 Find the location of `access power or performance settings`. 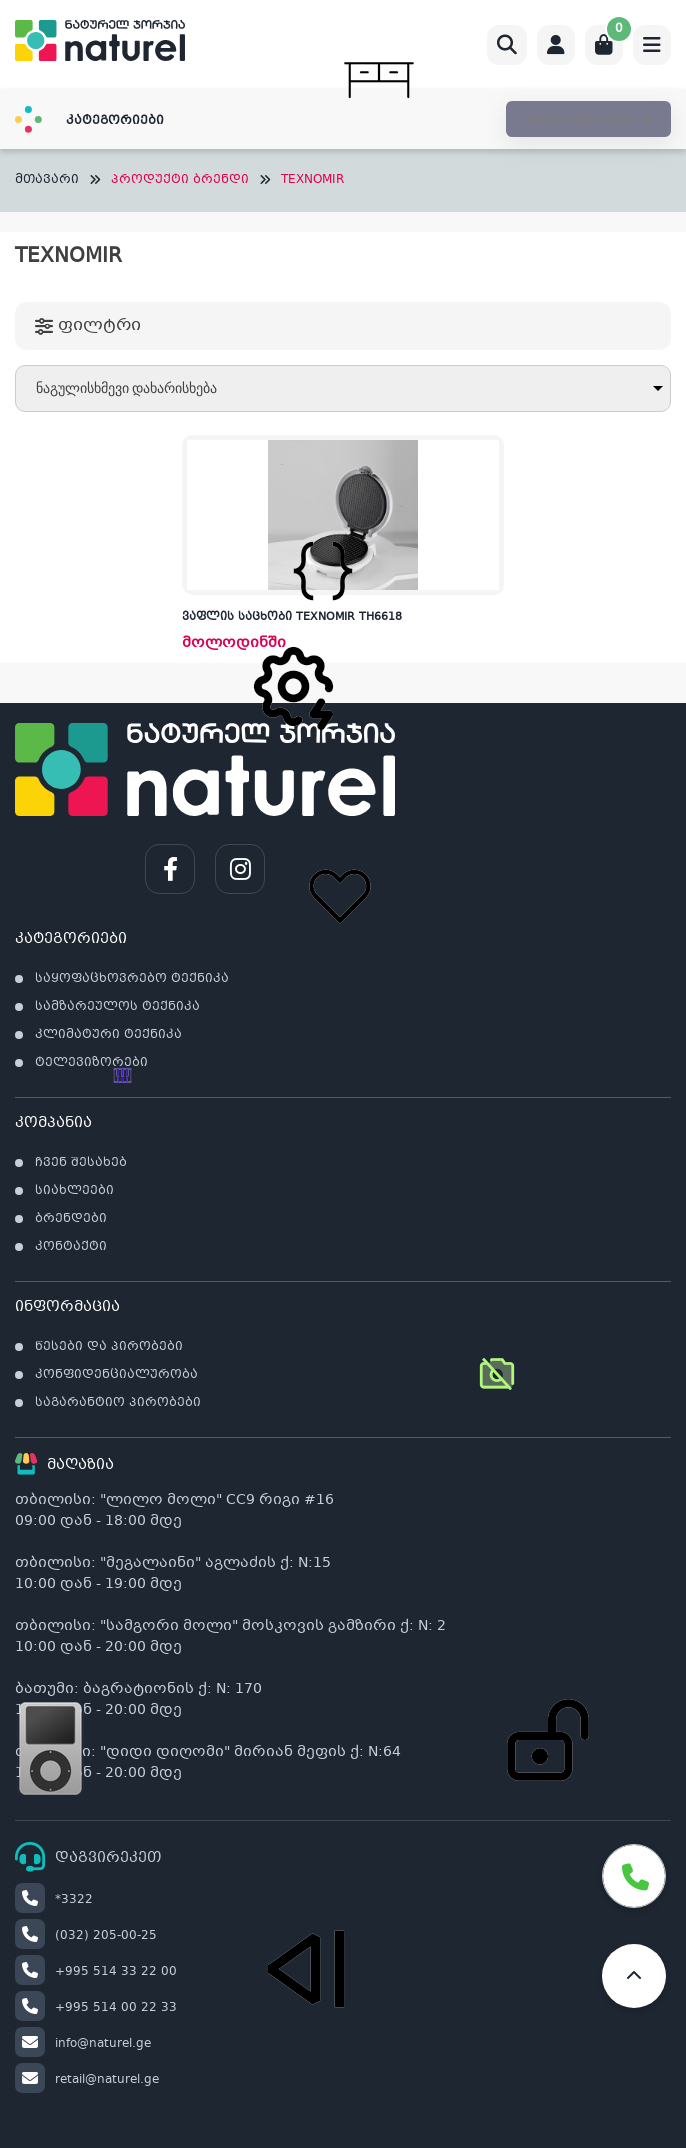

access power or performance settings is located at coordinates (293, 686).